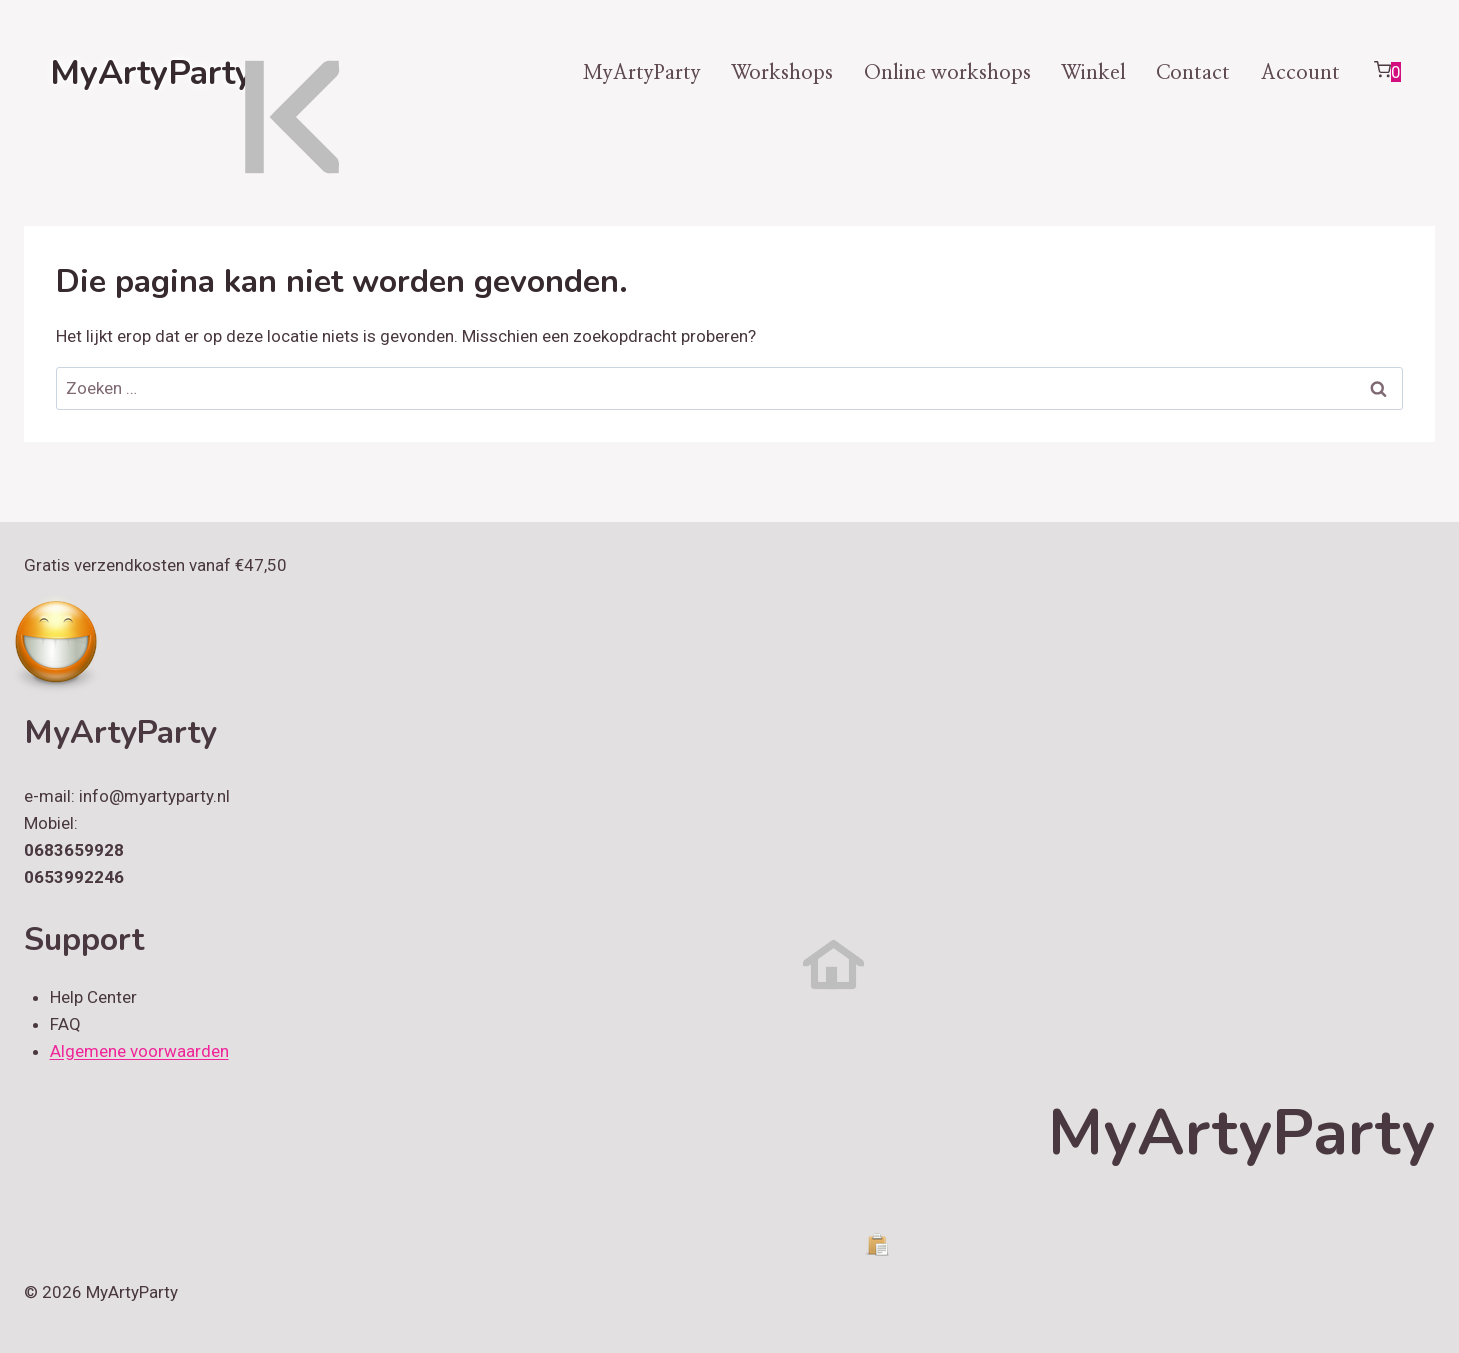 The image size is (1459, 1353). I want to click on react with laughter to a message, so click(56, 645).